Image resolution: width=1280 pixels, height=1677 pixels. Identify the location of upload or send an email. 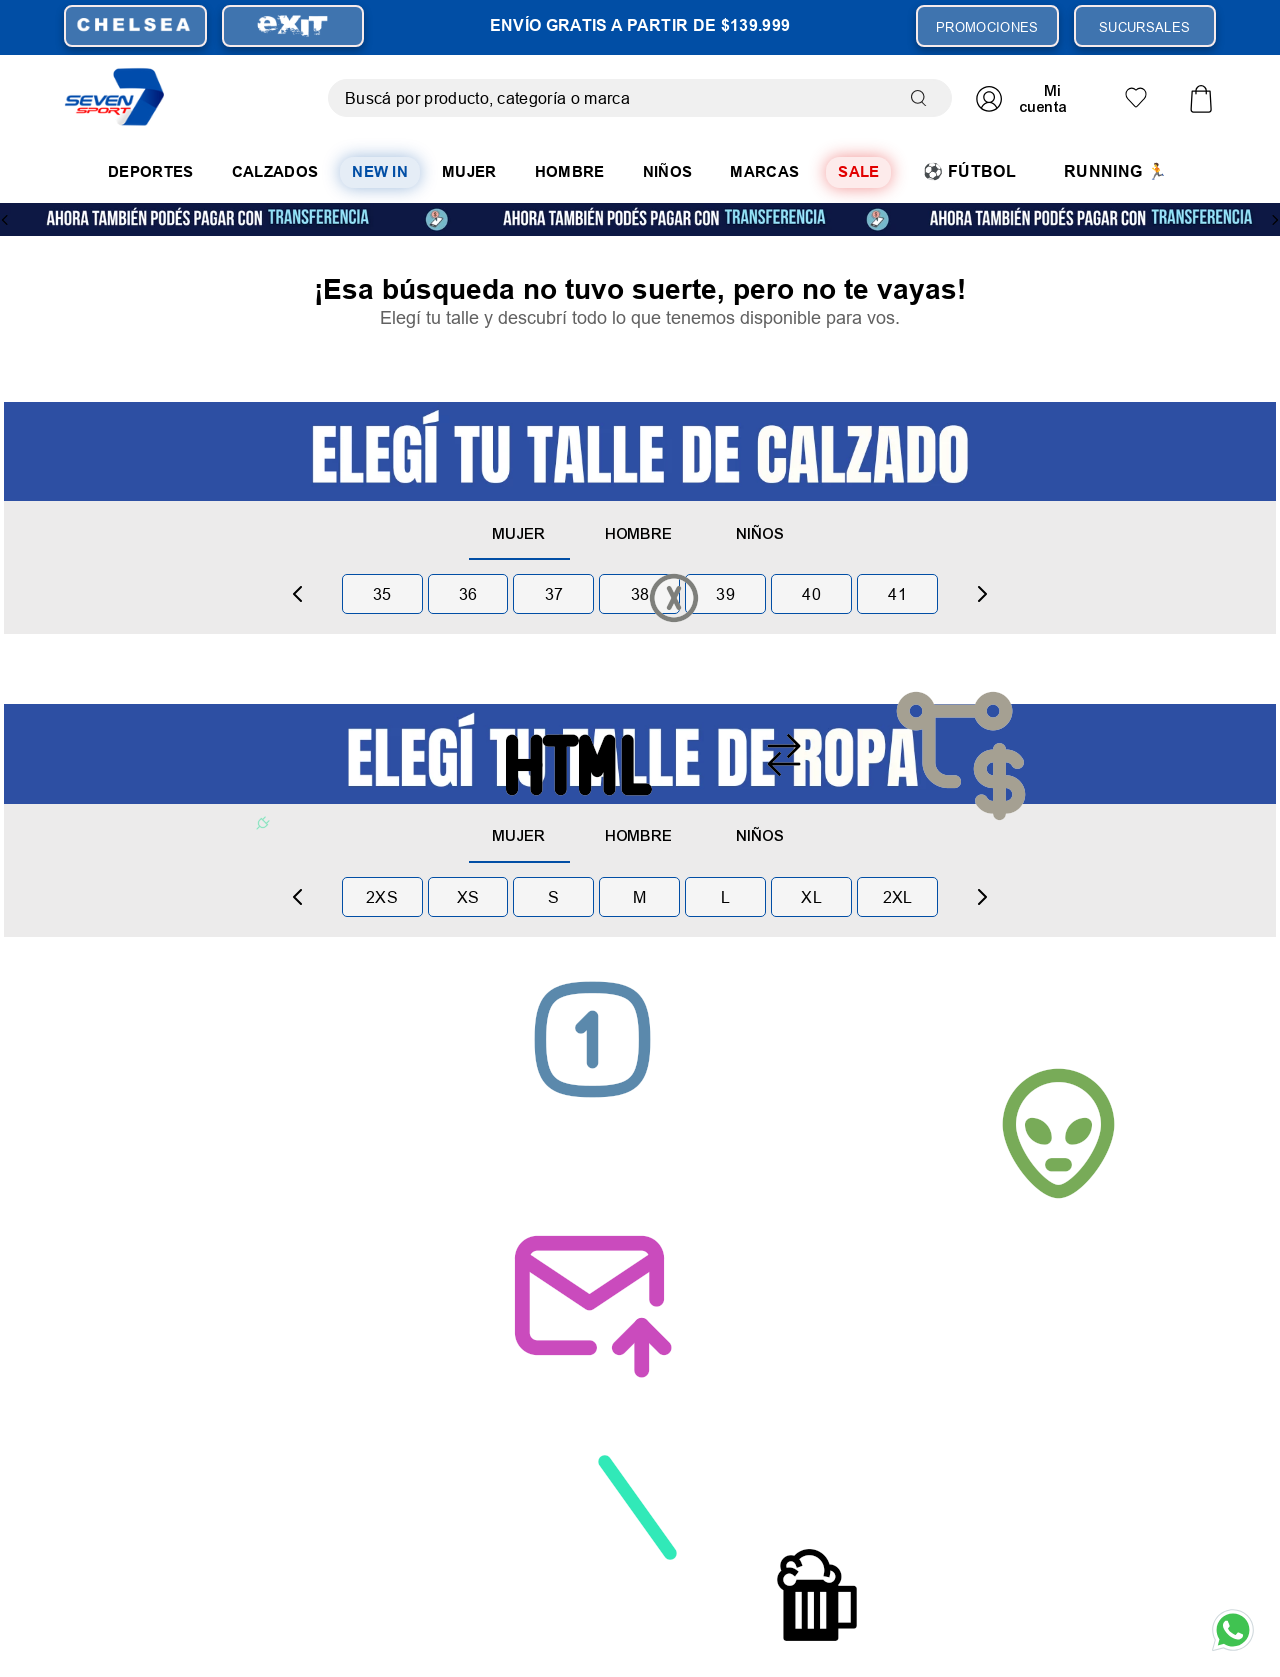
(589, 1295).